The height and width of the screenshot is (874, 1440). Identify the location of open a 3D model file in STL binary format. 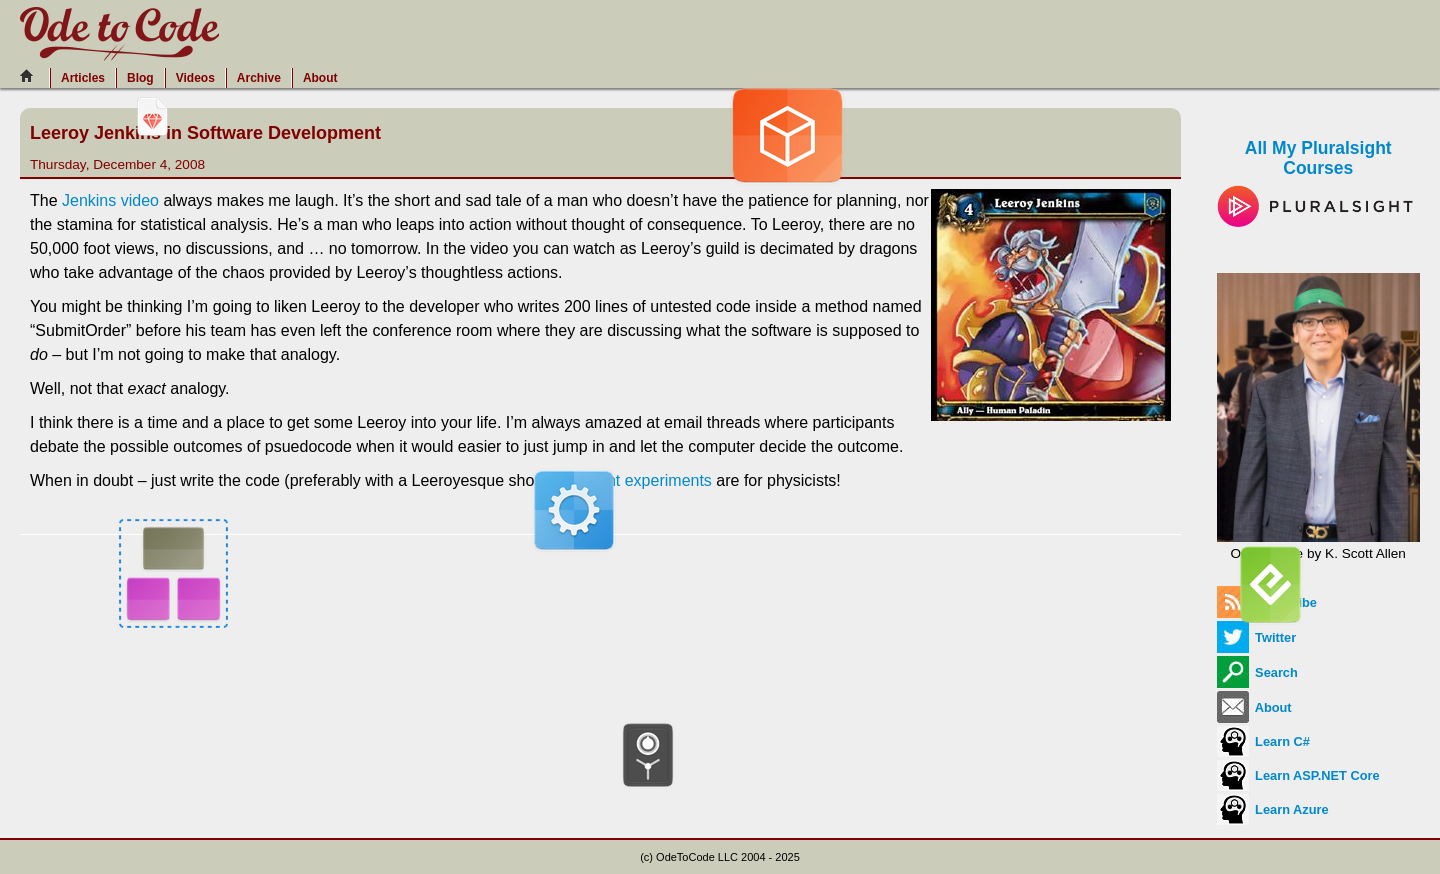
(787, 131).